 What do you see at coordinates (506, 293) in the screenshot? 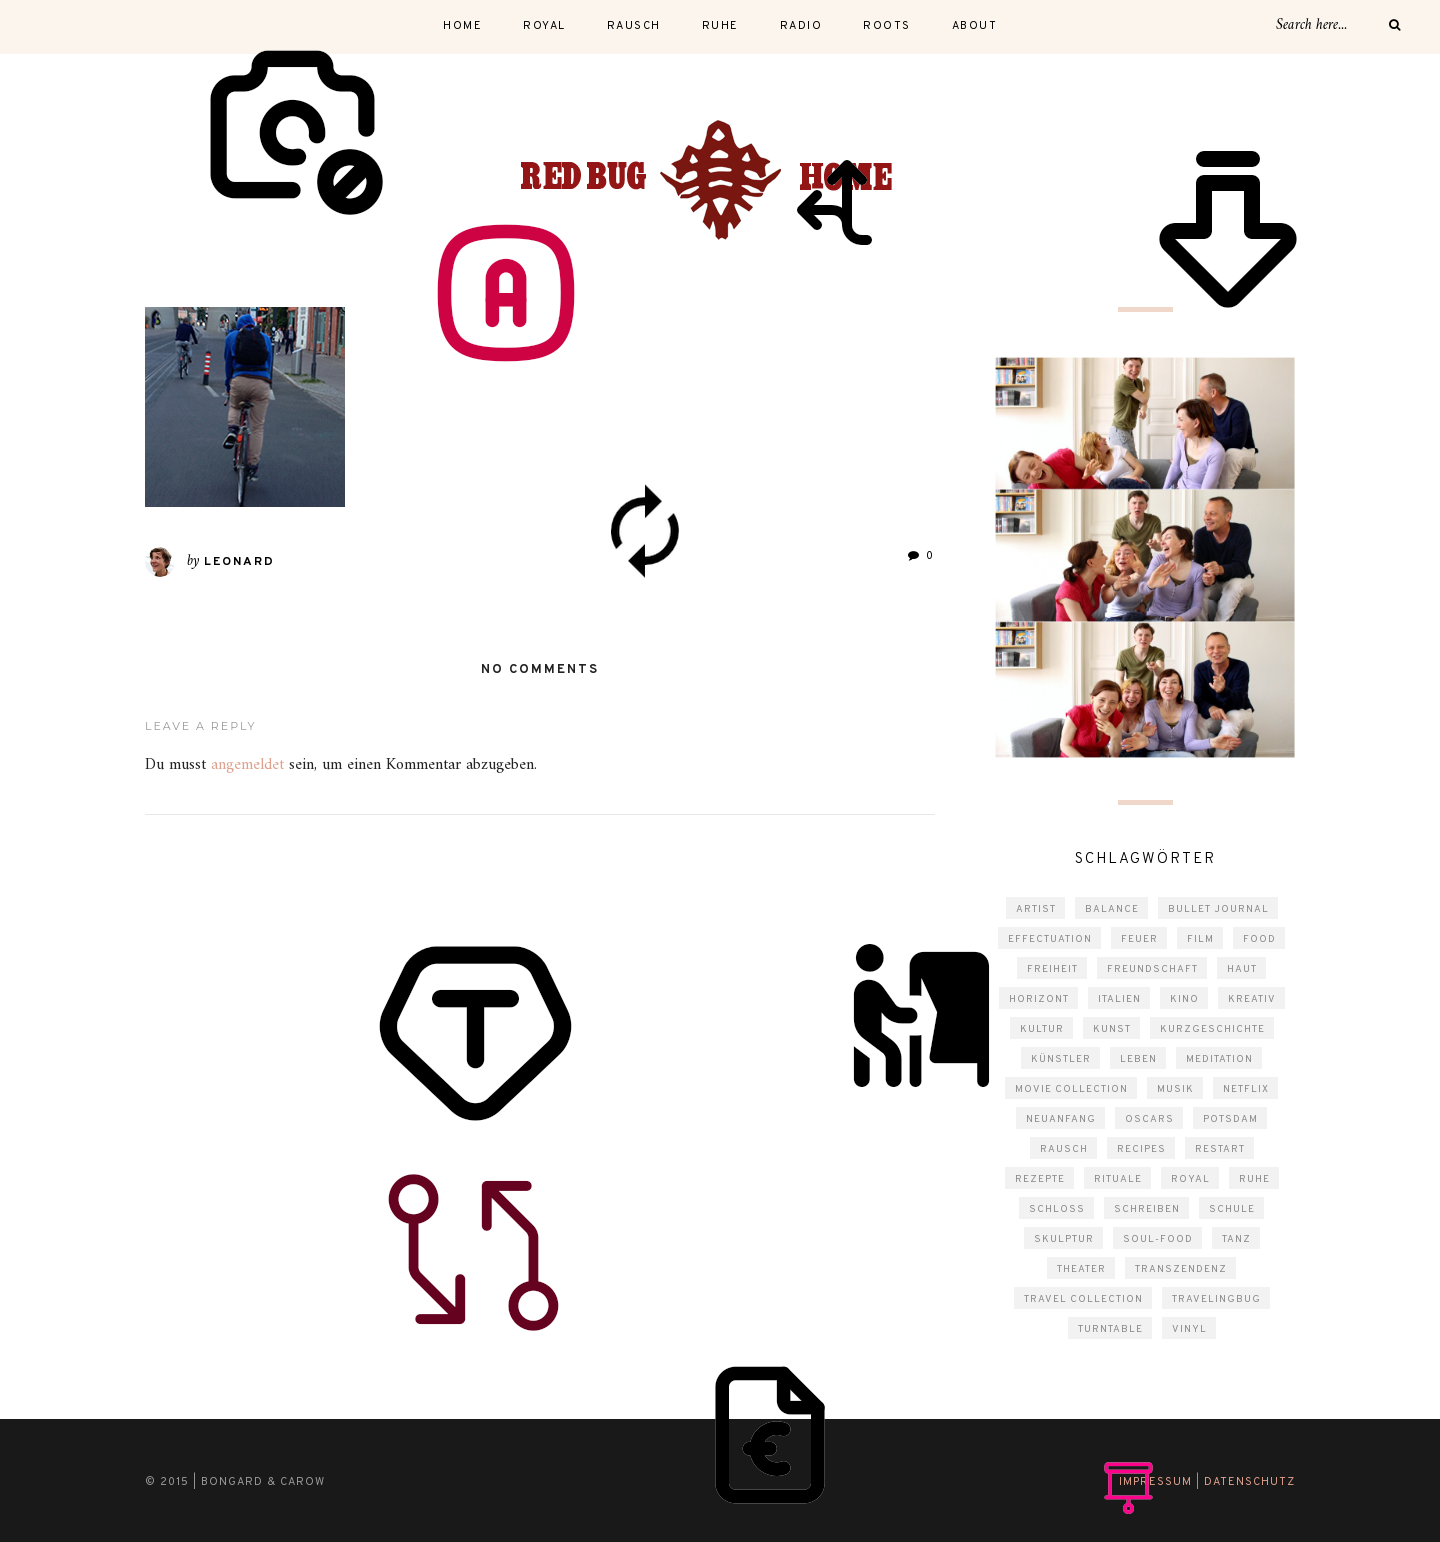
I see `select font style or text option A` at bounding box center [506, 293].